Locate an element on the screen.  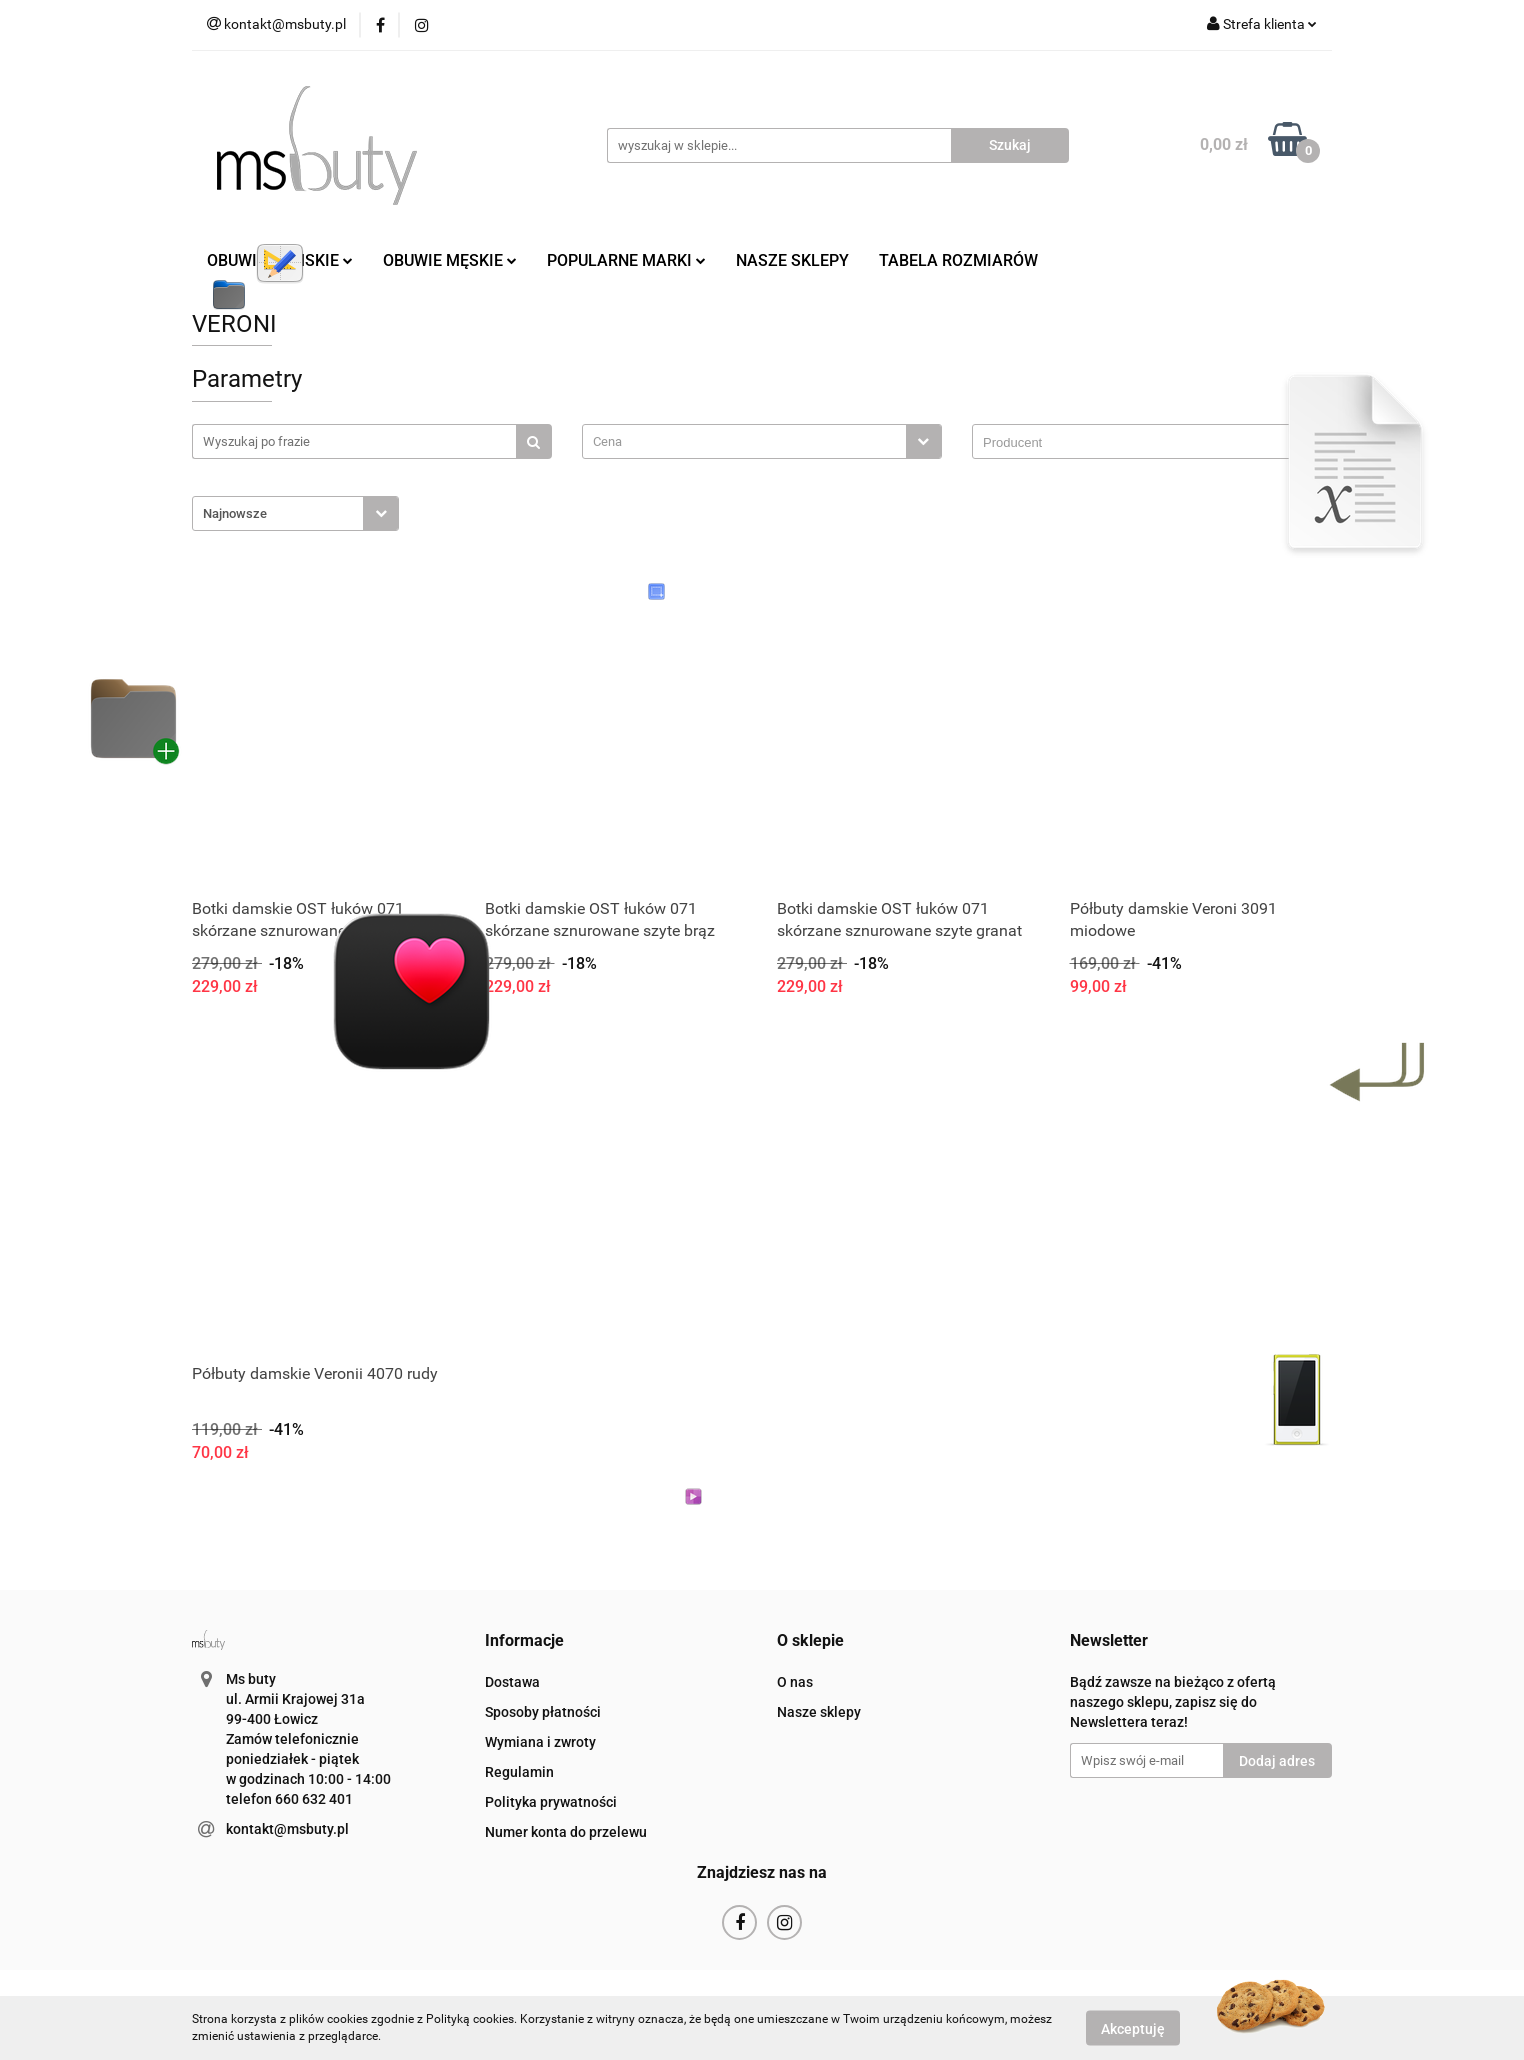
access accessories and utility applications is located at coordinates (280, 263).